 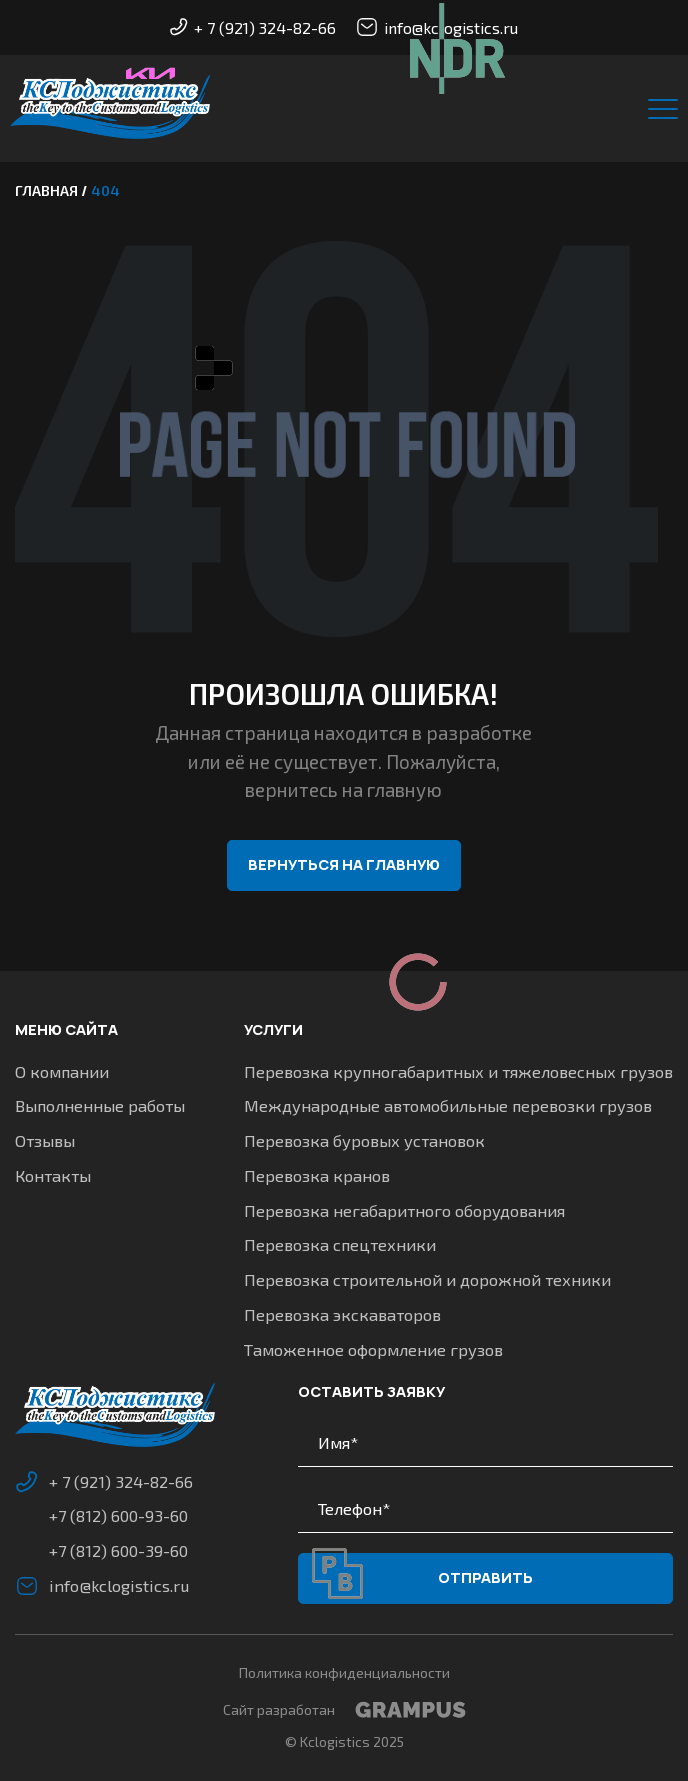 I want to click on pocketbase logo - open-source backend service, so click(x=337, y=1573).